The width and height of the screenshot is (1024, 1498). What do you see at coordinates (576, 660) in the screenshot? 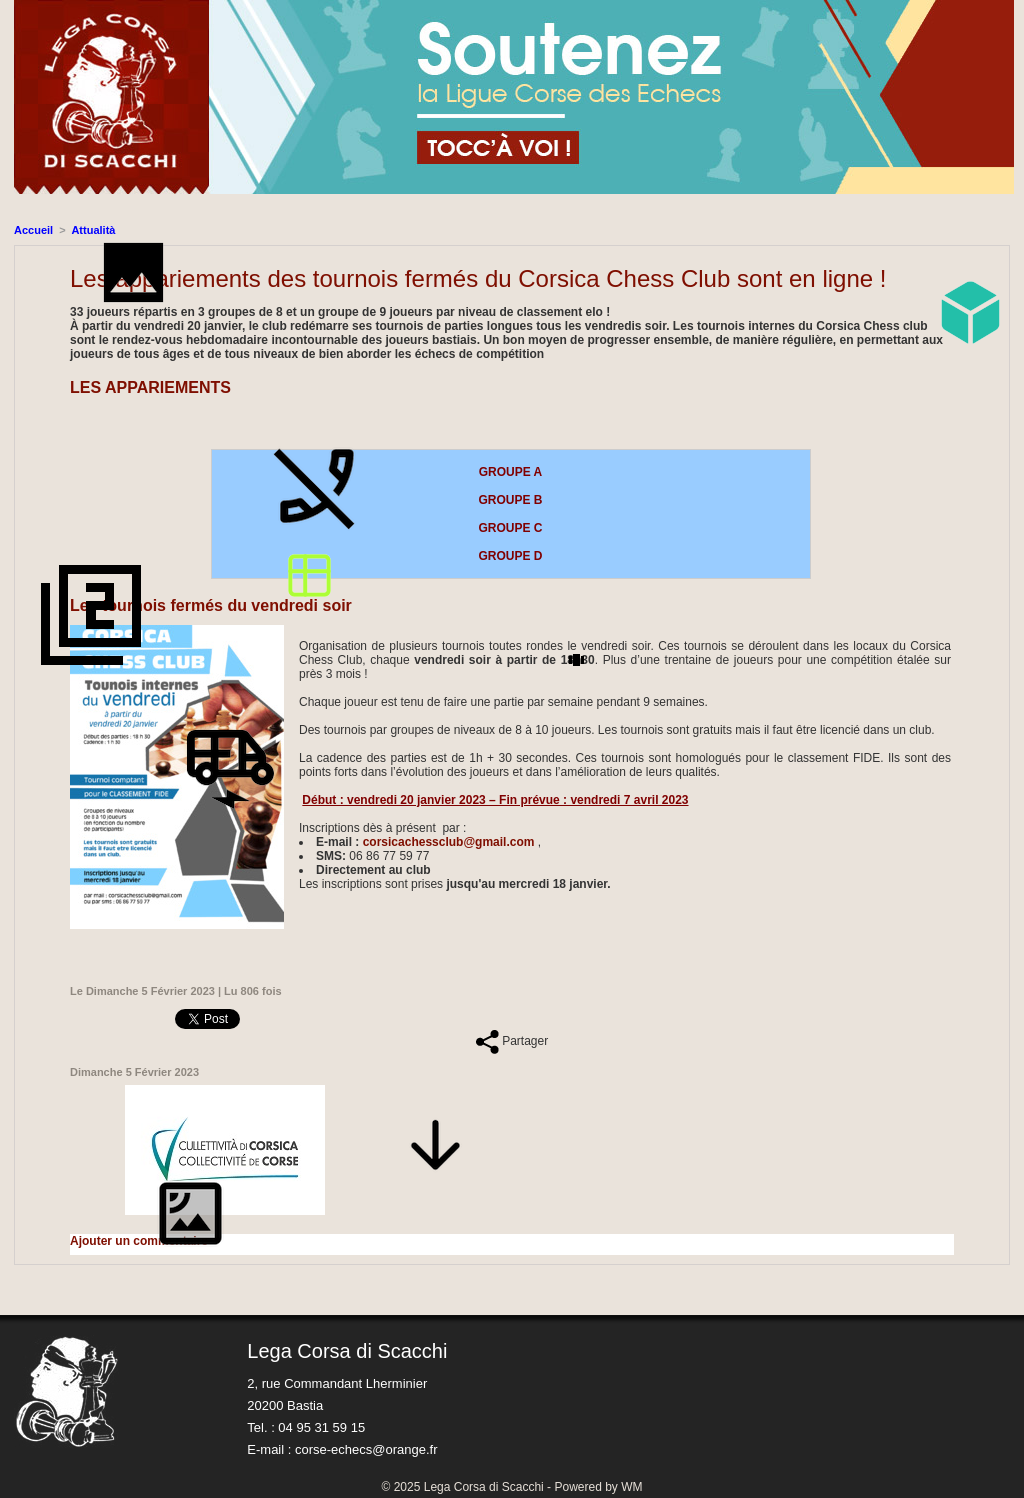
I see `view content in carousel format` at bounding box center [576, 660].